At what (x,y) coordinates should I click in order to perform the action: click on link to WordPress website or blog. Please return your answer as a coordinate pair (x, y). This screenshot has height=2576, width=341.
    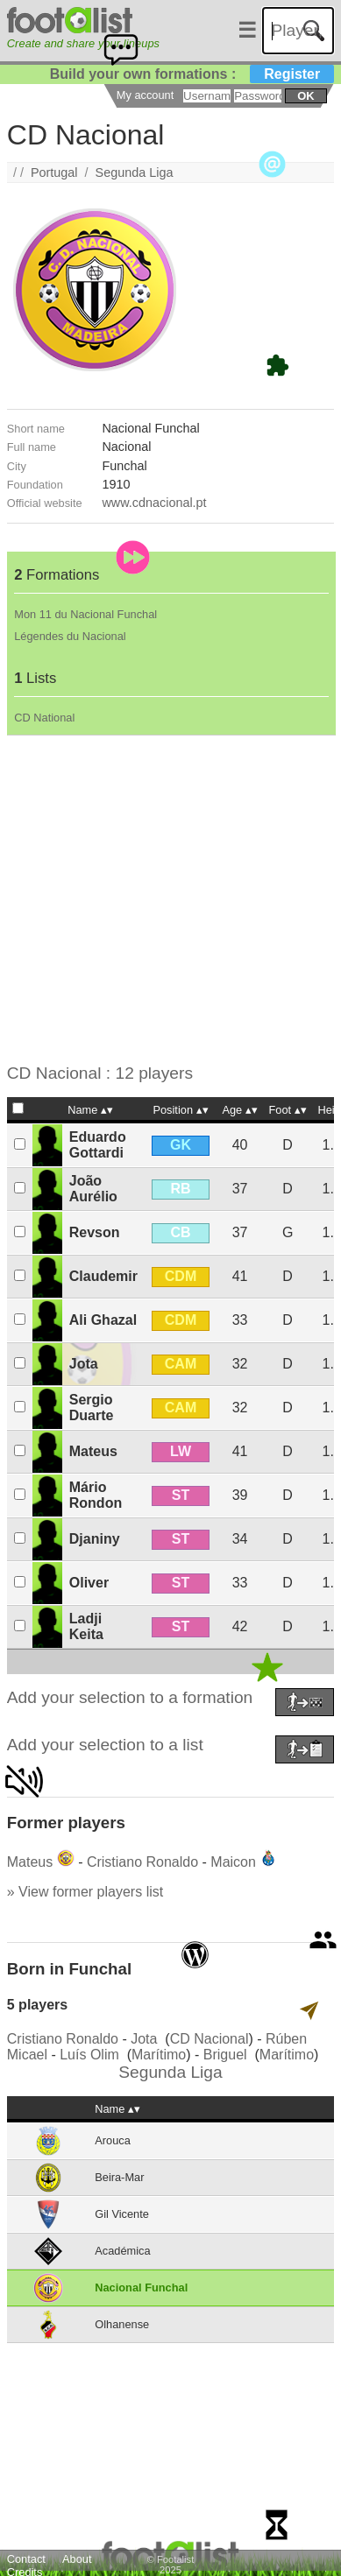
    Looking at the image, I should click on (195, 1954).